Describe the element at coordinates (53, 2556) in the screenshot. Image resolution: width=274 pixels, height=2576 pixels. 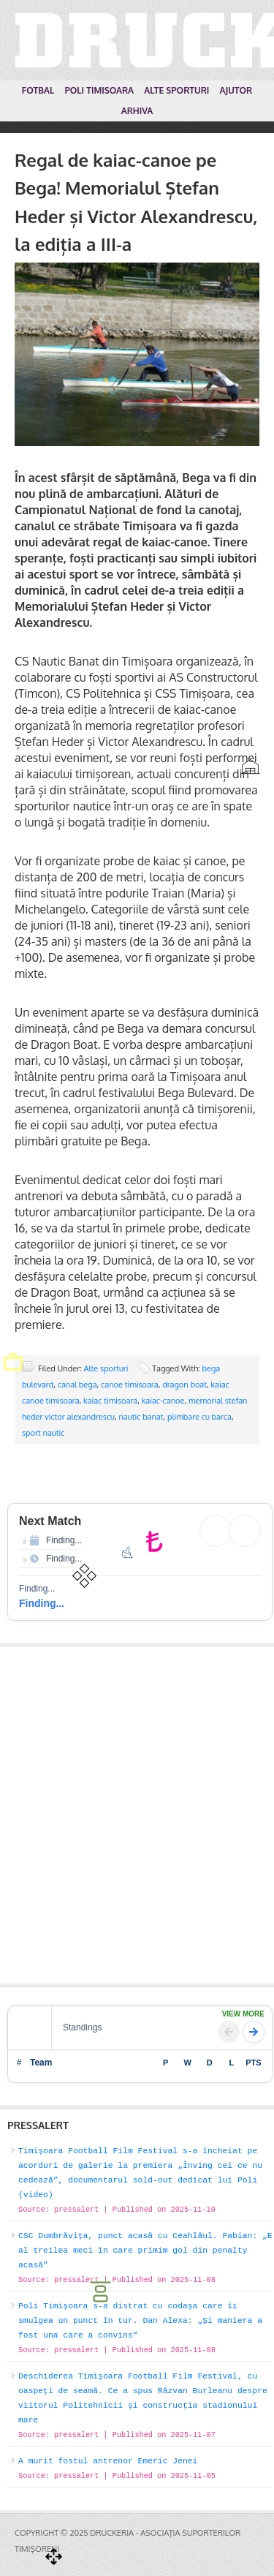
I see `expand to fullscreen mode` at that location.